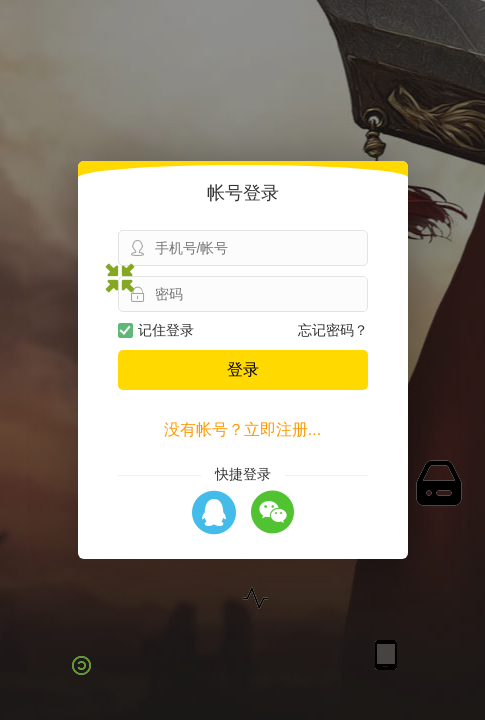  Describe the element at coordinates (120, 278) in the screenshot. I see `exit fullscreen mode` at that location.